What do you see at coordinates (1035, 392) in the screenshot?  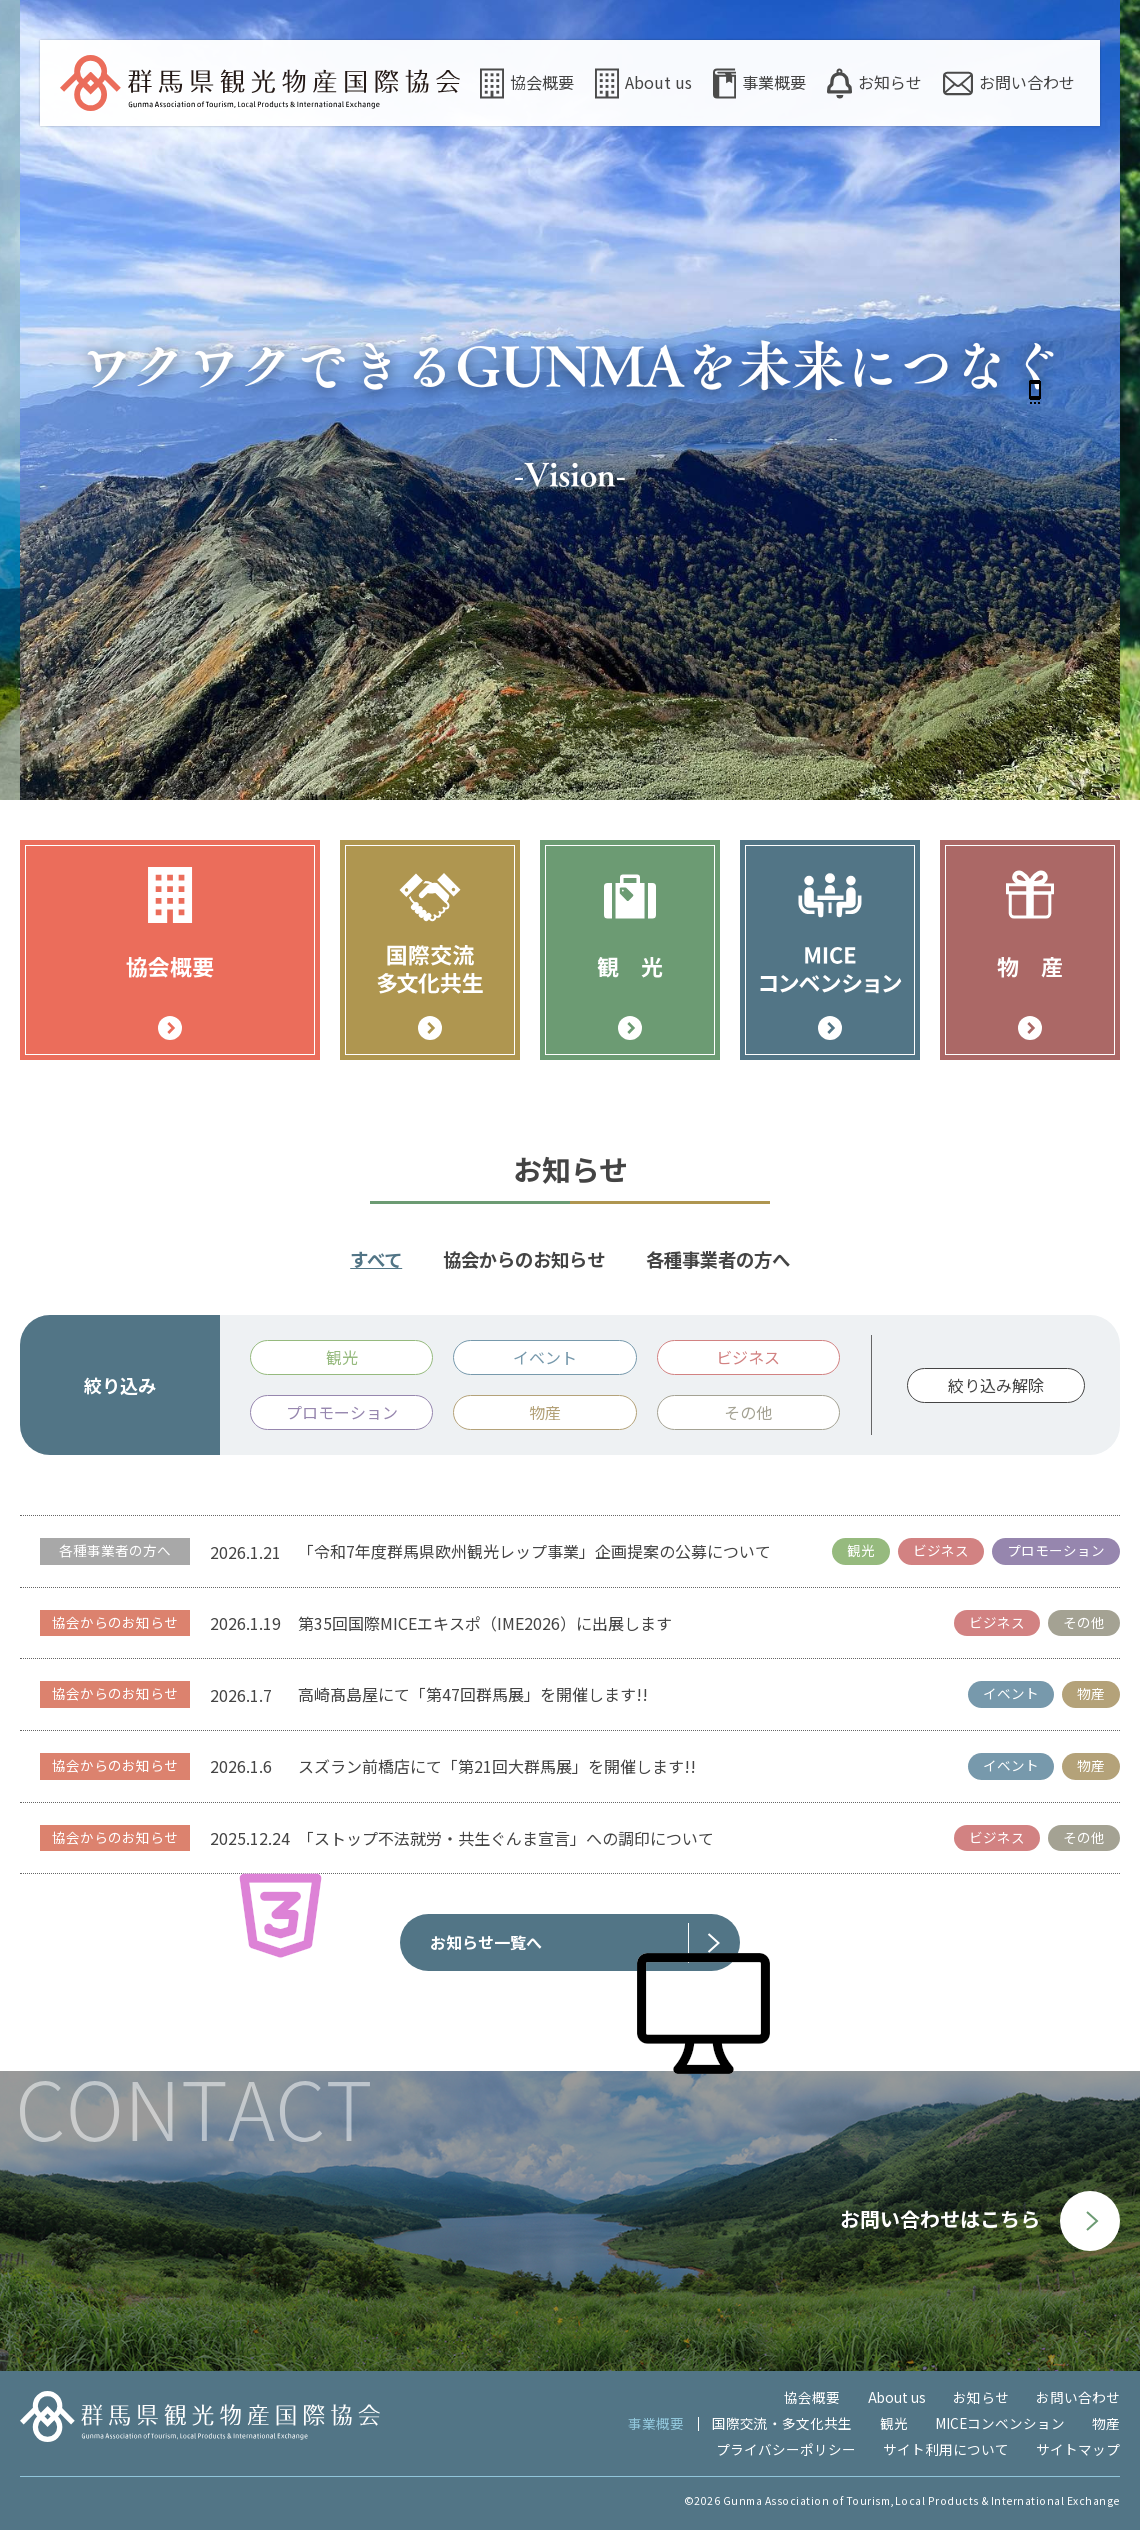 I see `access mobile device settings` at bounding box center [1035, 392].